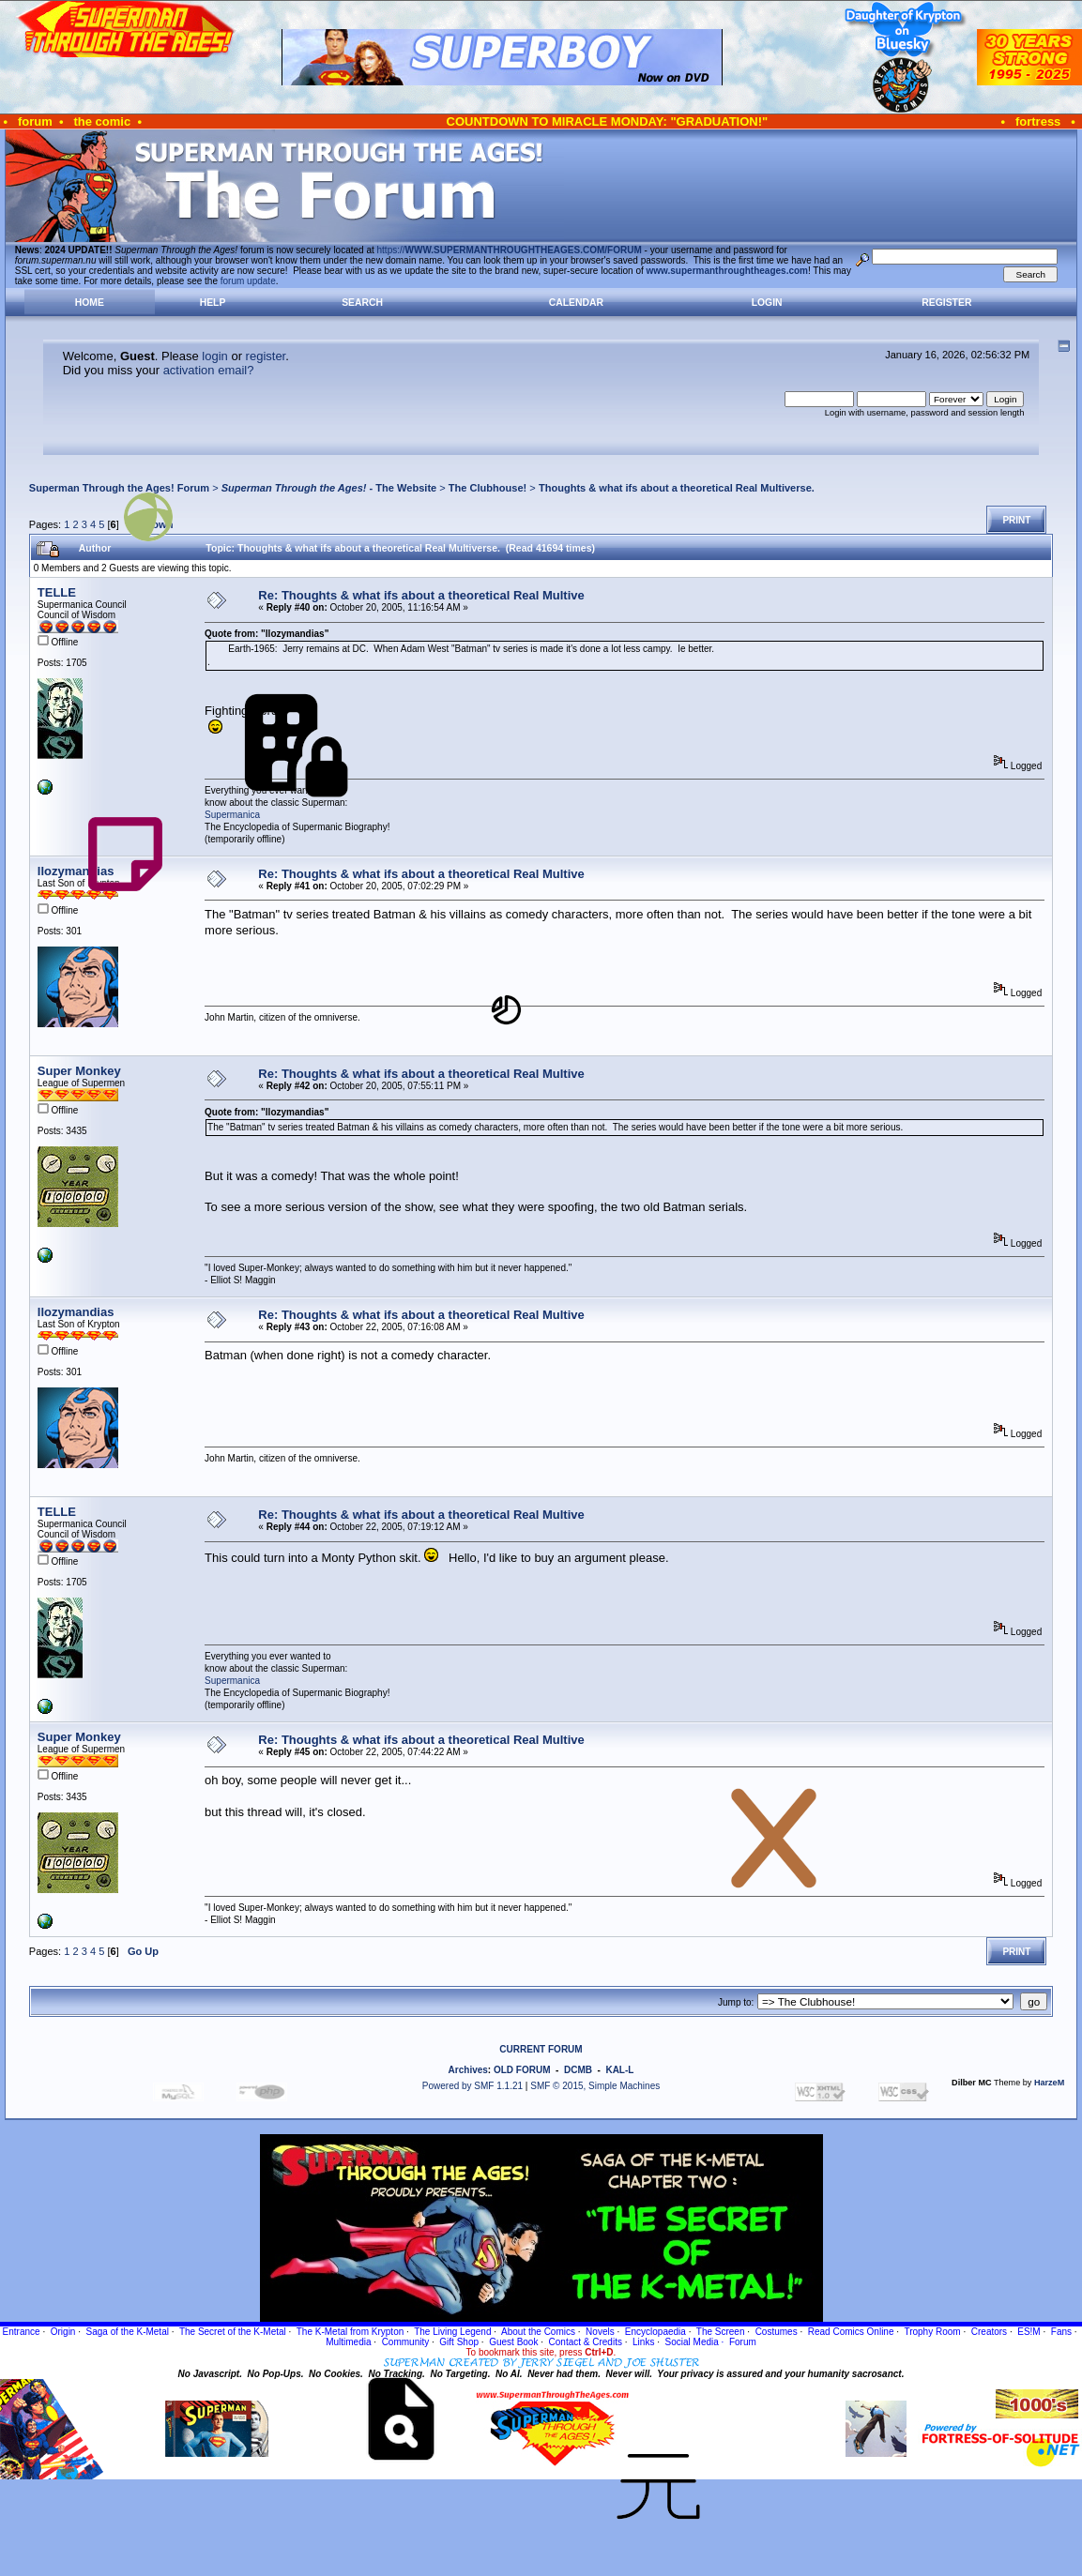  What do you see at coordinates (773, 1838) in the screenshot?
I see `close or dismiss a dialog` at bounding box center [773, 1838].